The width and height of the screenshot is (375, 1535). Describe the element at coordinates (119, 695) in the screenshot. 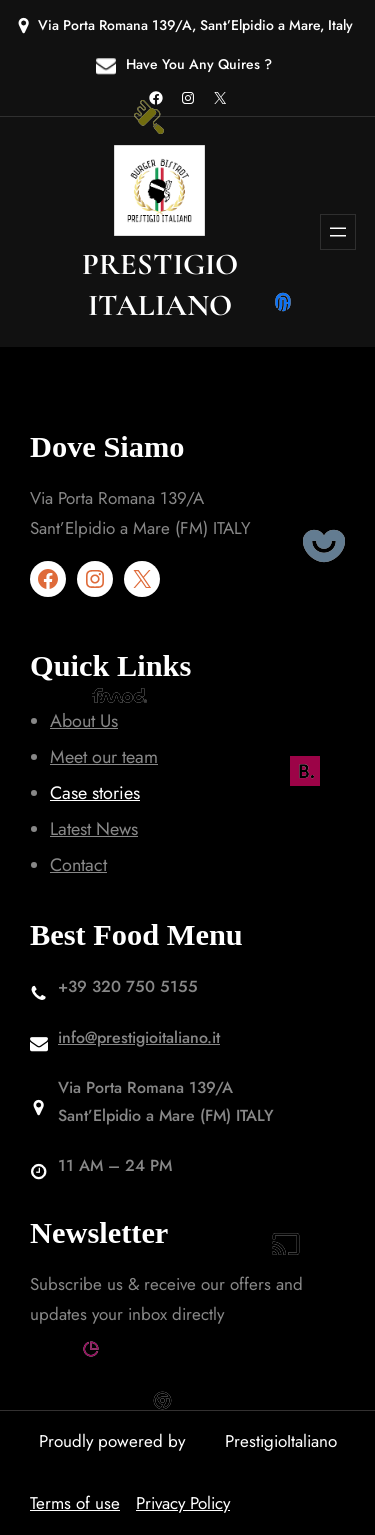

I see `fmod audio middleware logo` at that location.